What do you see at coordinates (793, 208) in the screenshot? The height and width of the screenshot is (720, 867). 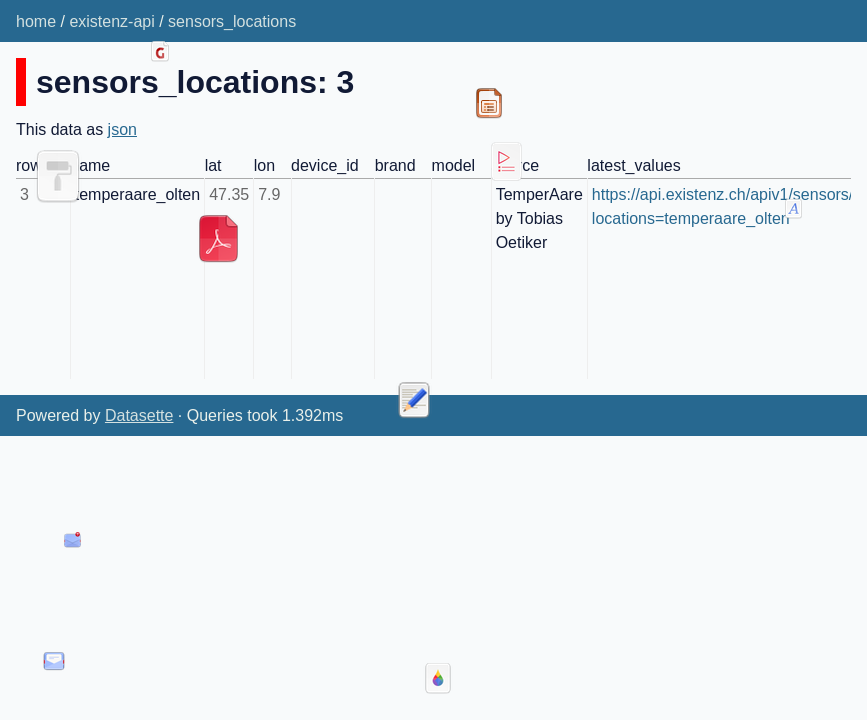 I see `a TrueType font file` at bounding box center [793, 208].